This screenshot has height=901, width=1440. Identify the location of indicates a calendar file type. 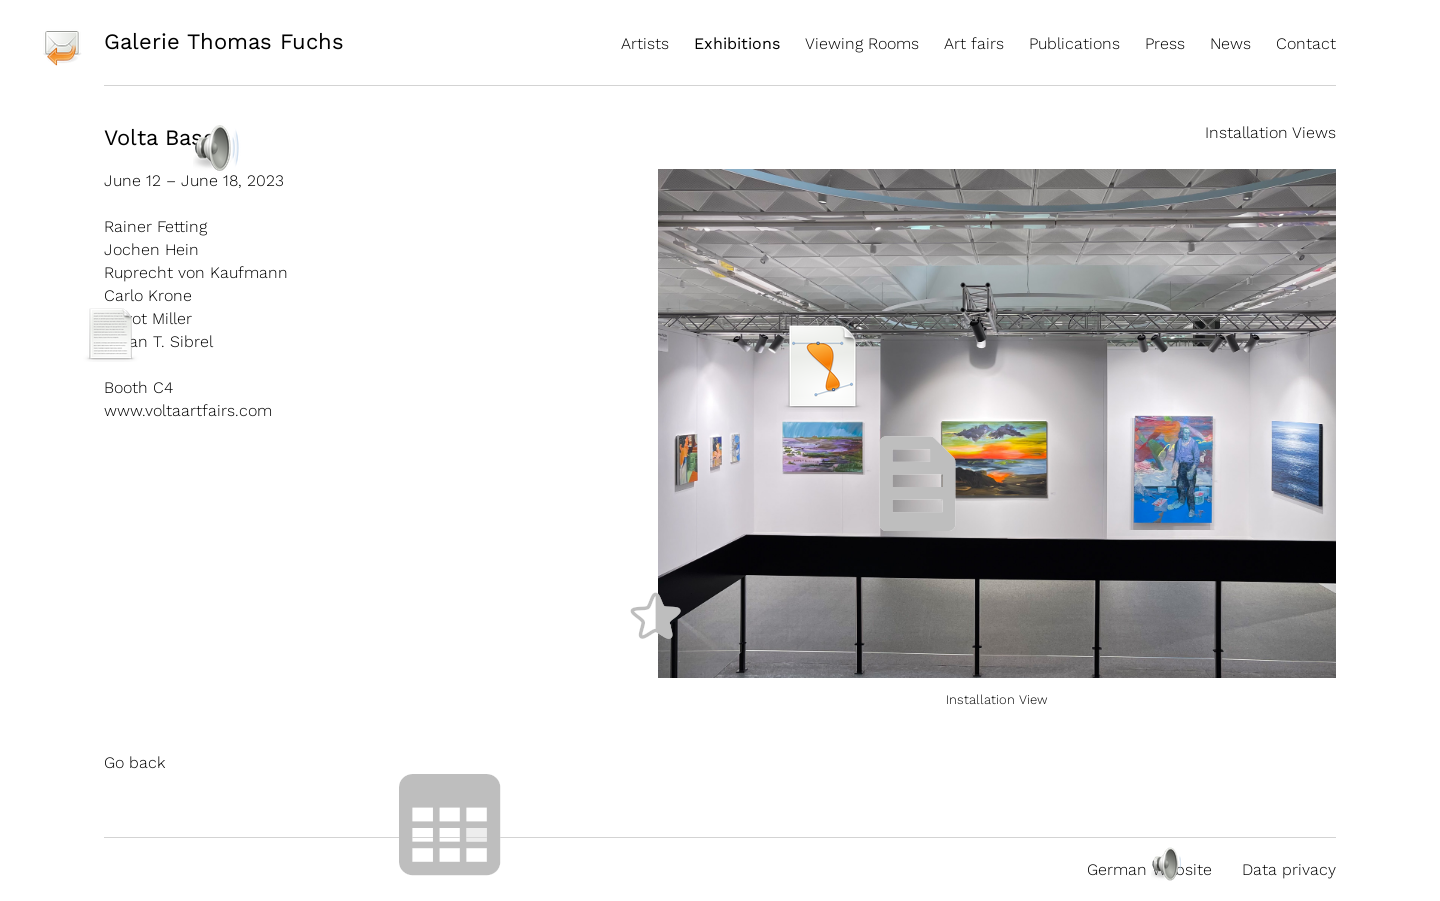
(453, 828).